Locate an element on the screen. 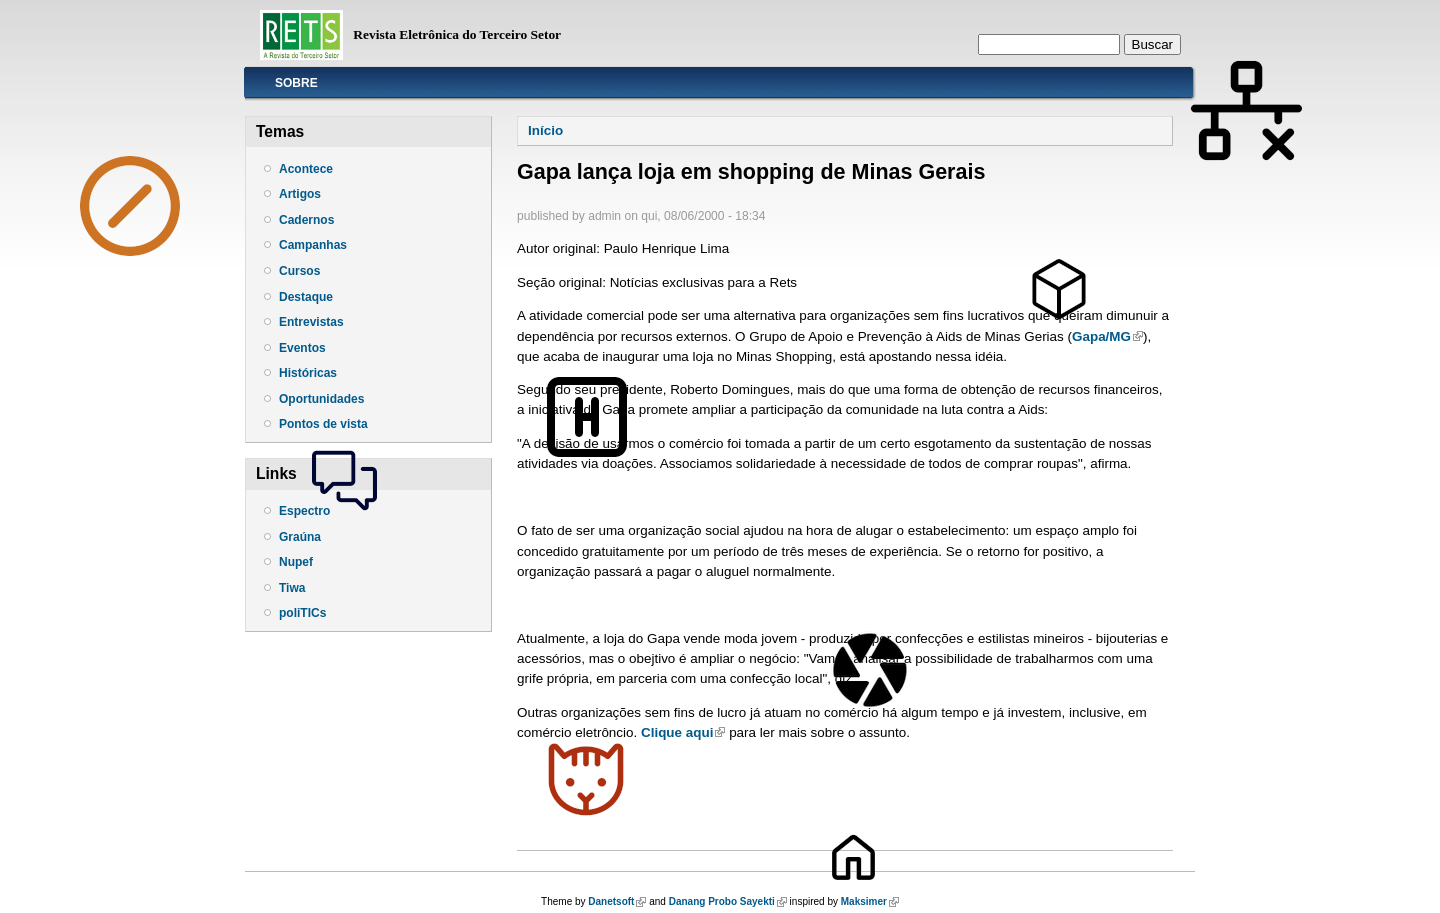 This screenshot has height=913, width=1440. view discussion thread is located at coordinates (344, 480).